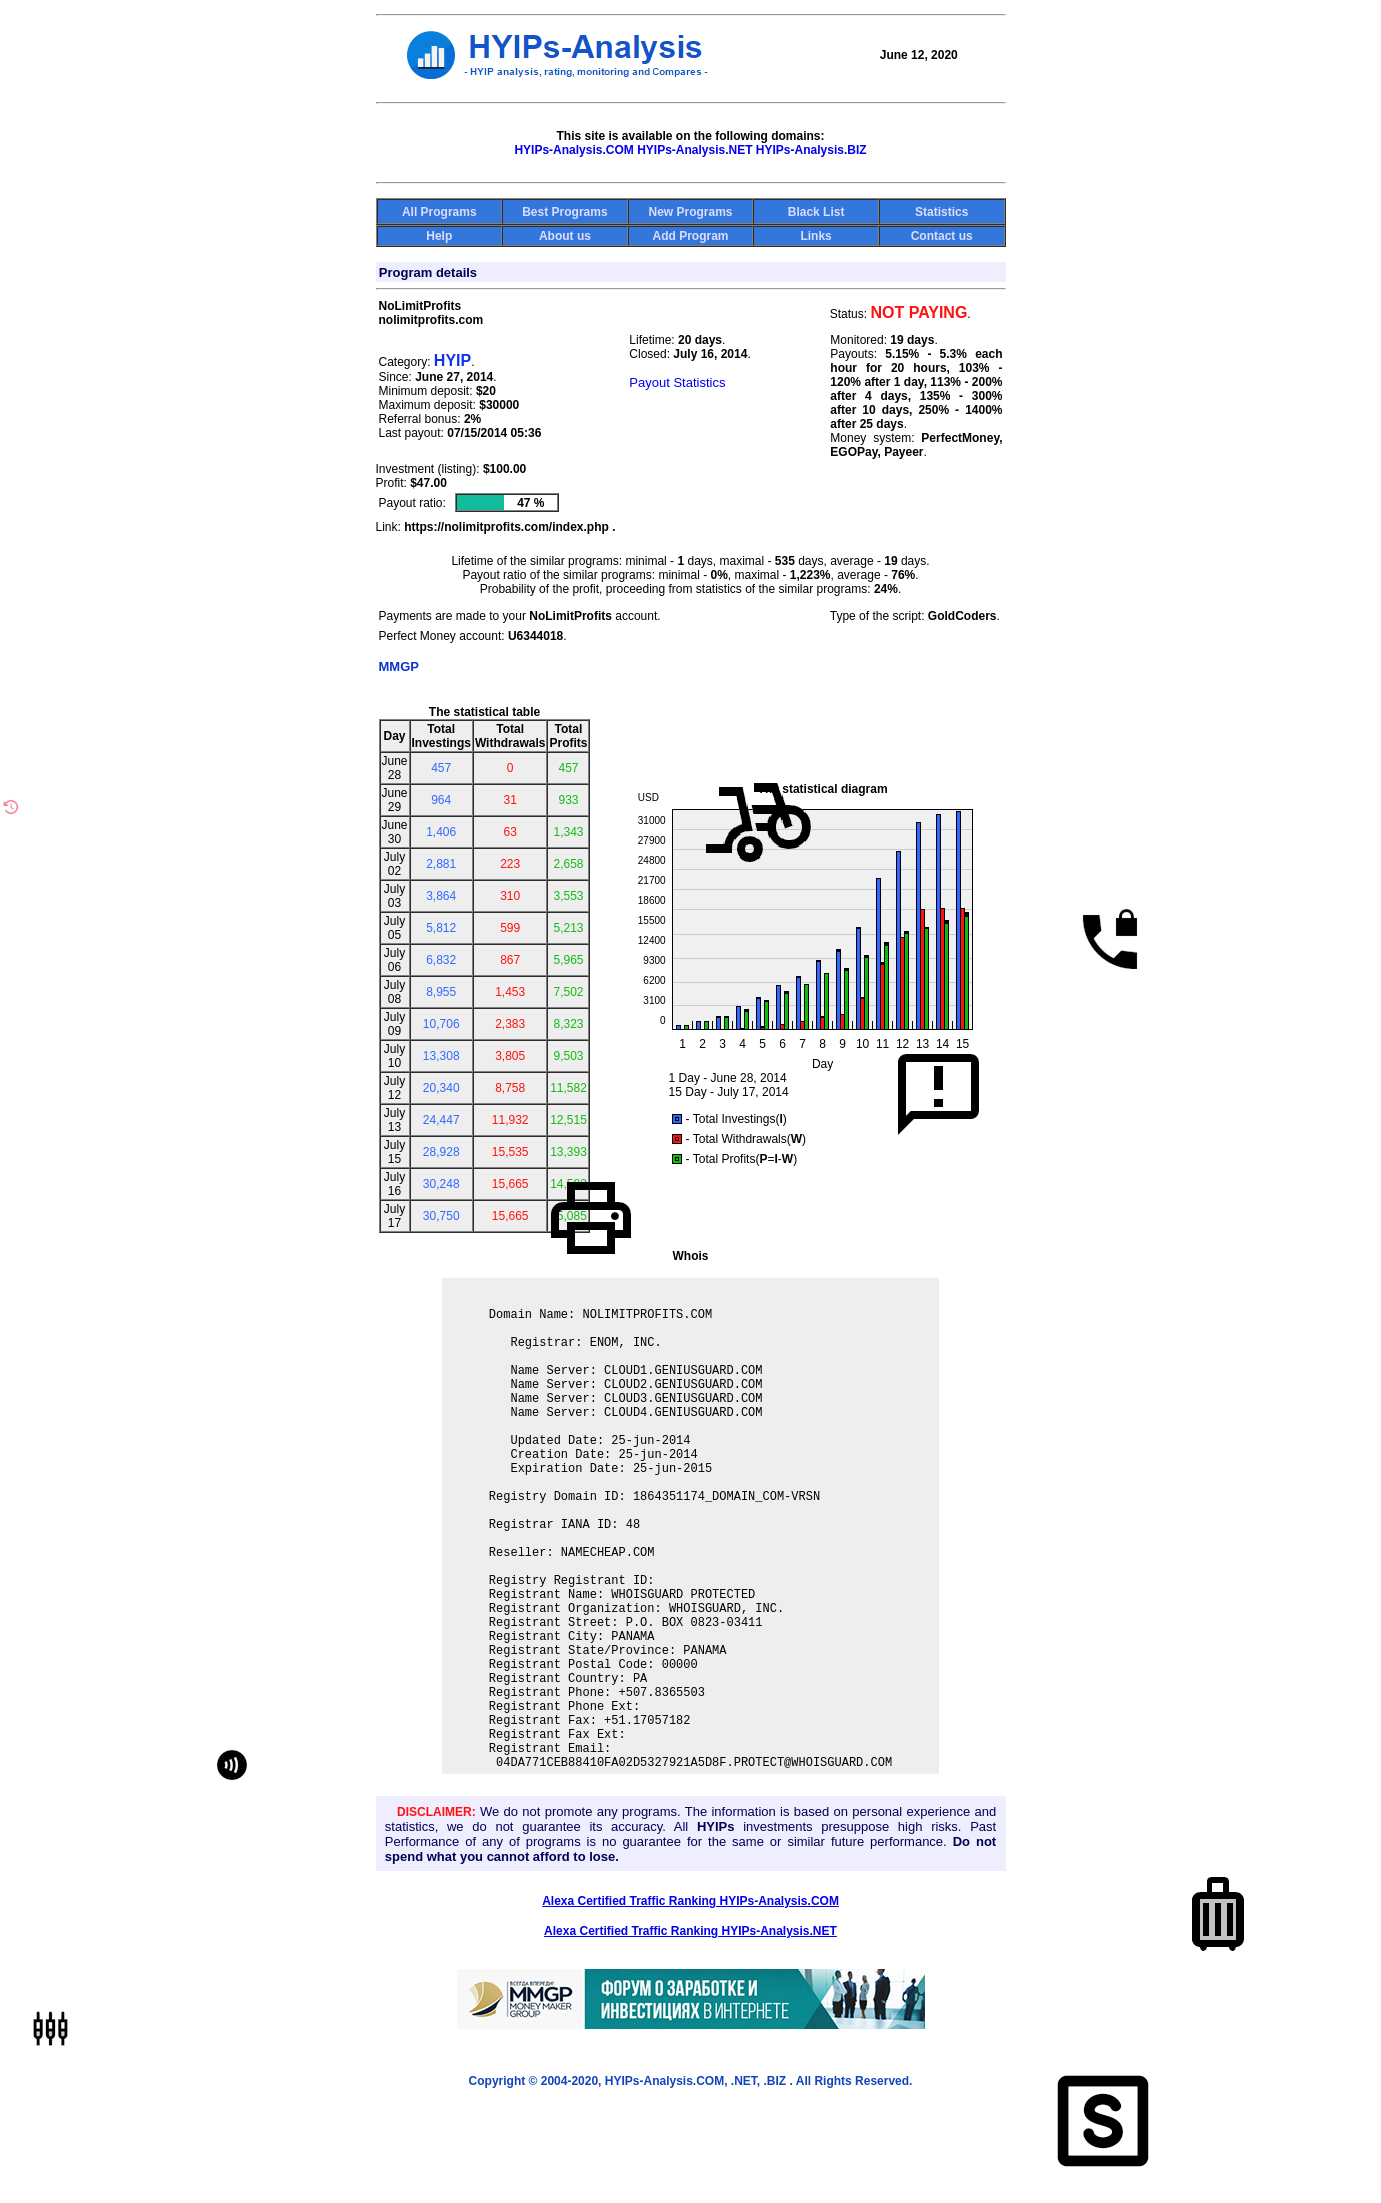  Describe the element at coordinates (591, 1218) in the screenshot. I see `print this document` at that location.